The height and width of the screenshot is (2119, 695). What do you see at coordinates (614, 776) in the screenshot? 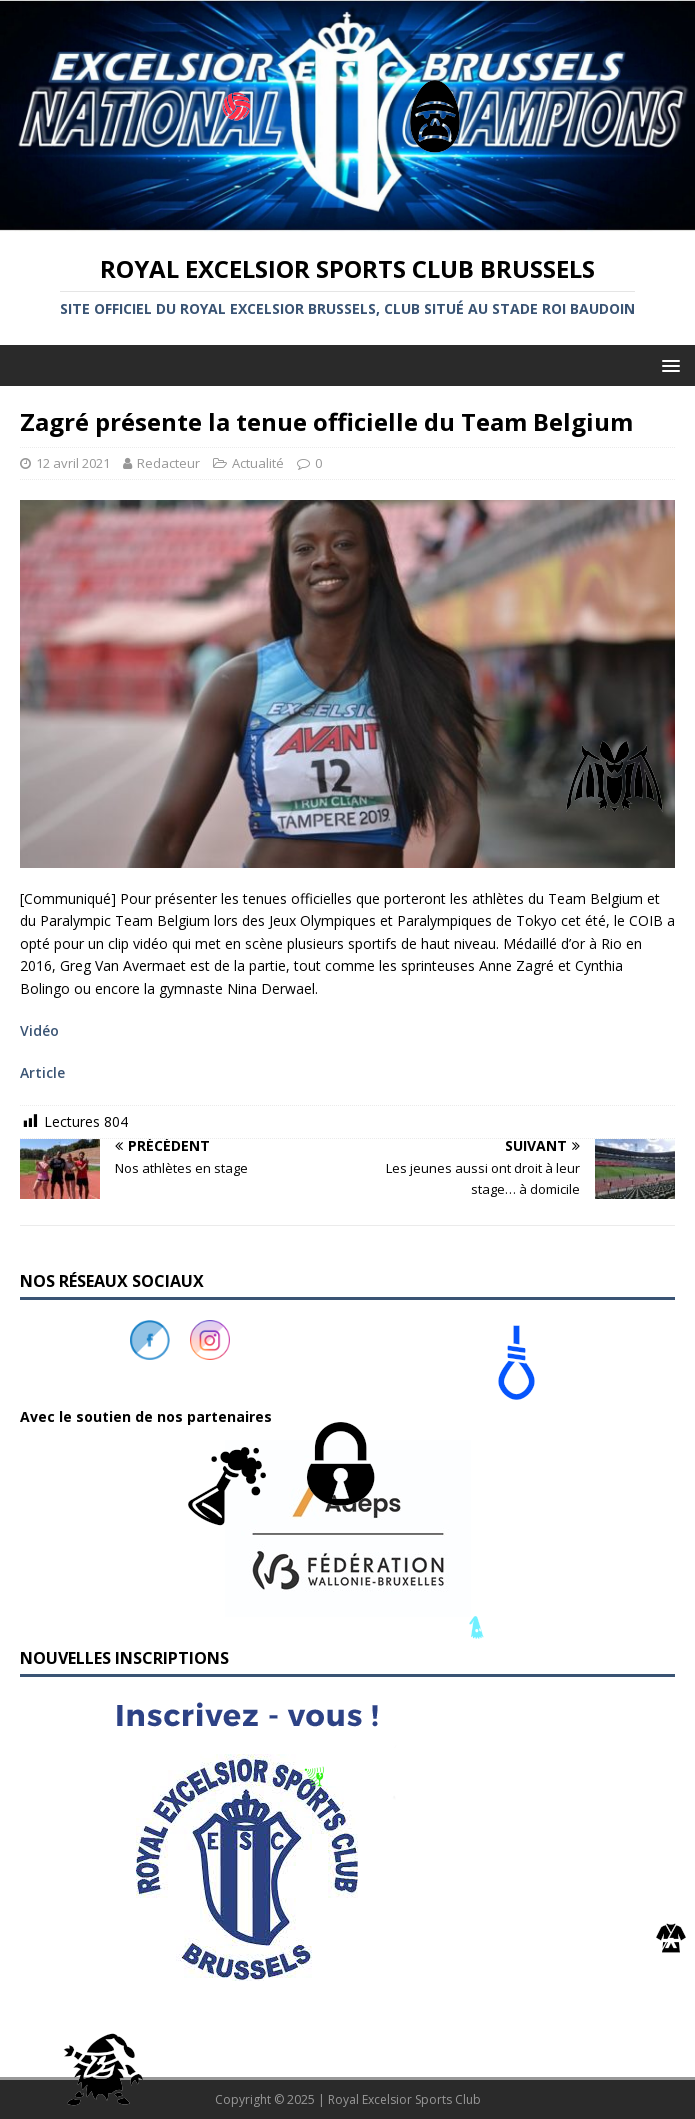
I see `bat creature icon for halloween or horror-themed game` at bounding box center [614, 776].